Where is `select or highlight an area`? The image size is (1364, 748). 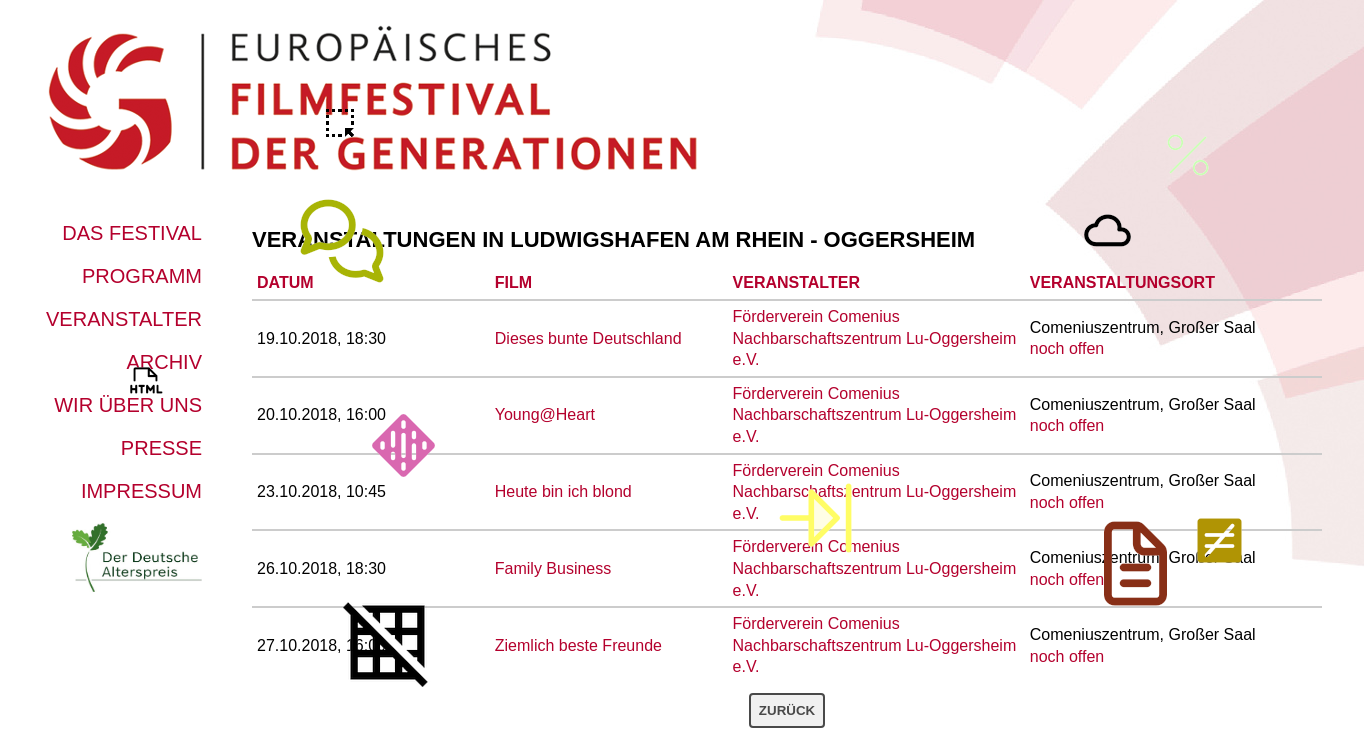 select or highlight an area is located at coordinates (340, 123).